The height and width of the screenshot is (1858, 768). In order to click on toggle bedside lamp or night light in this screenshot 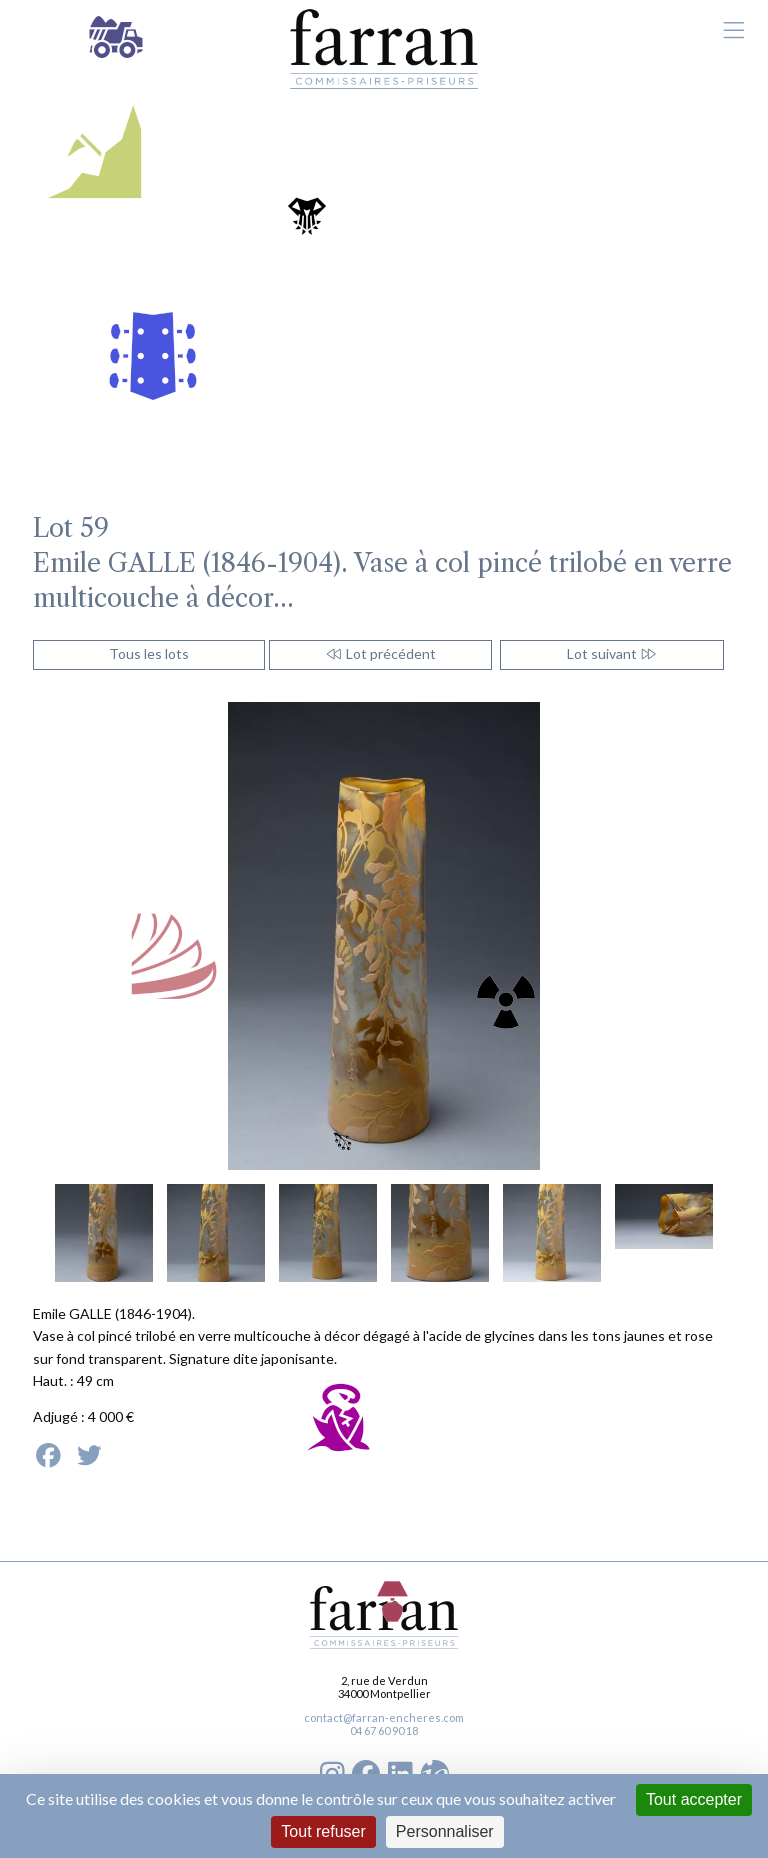, I will do `click(392, 1601)`.